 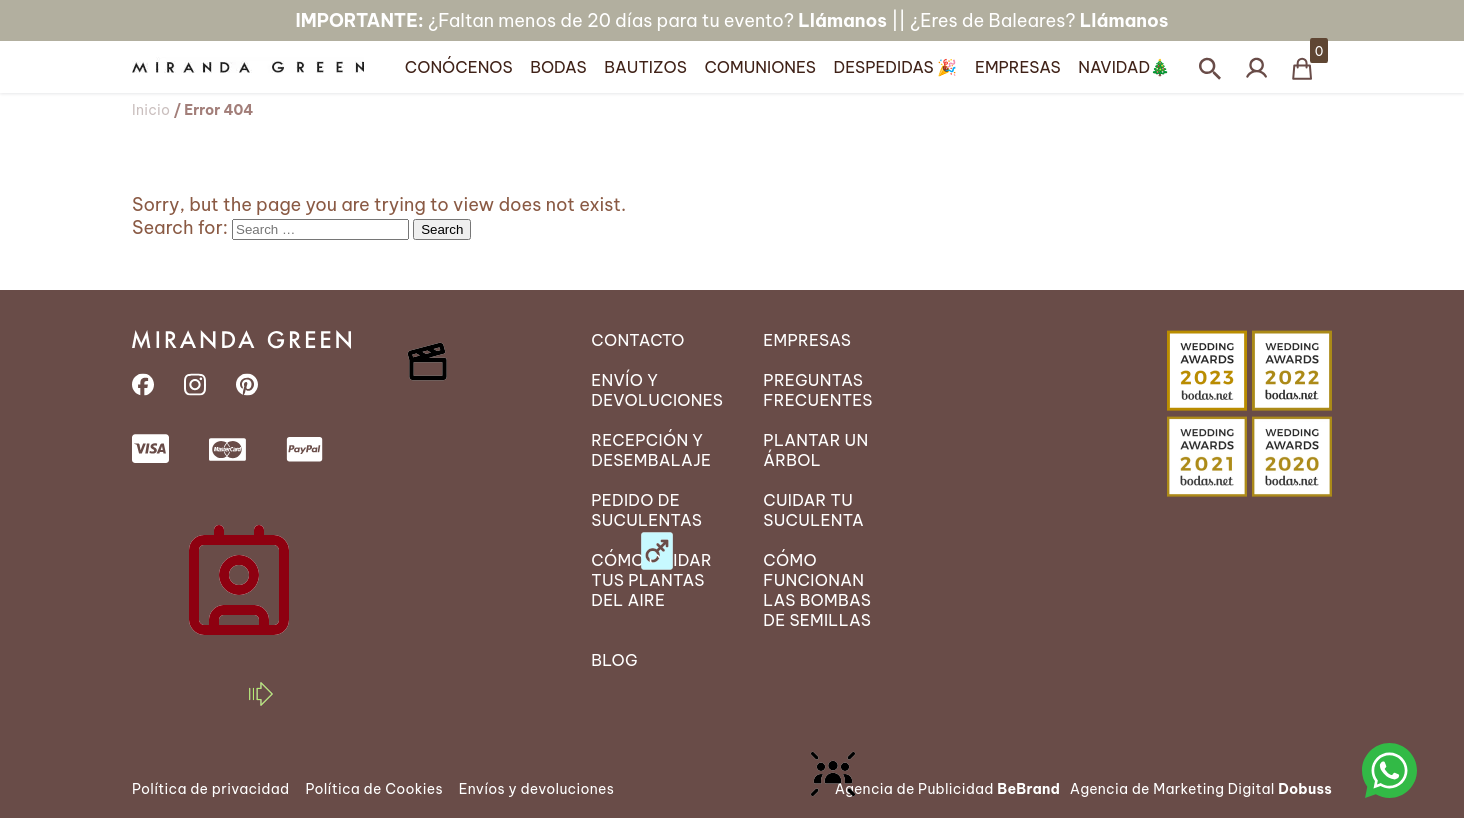 What do you see at coordinates (260, 694) in the screenshot?
I see `skip forward or advance to the next item` at bounding box center [260, 694].